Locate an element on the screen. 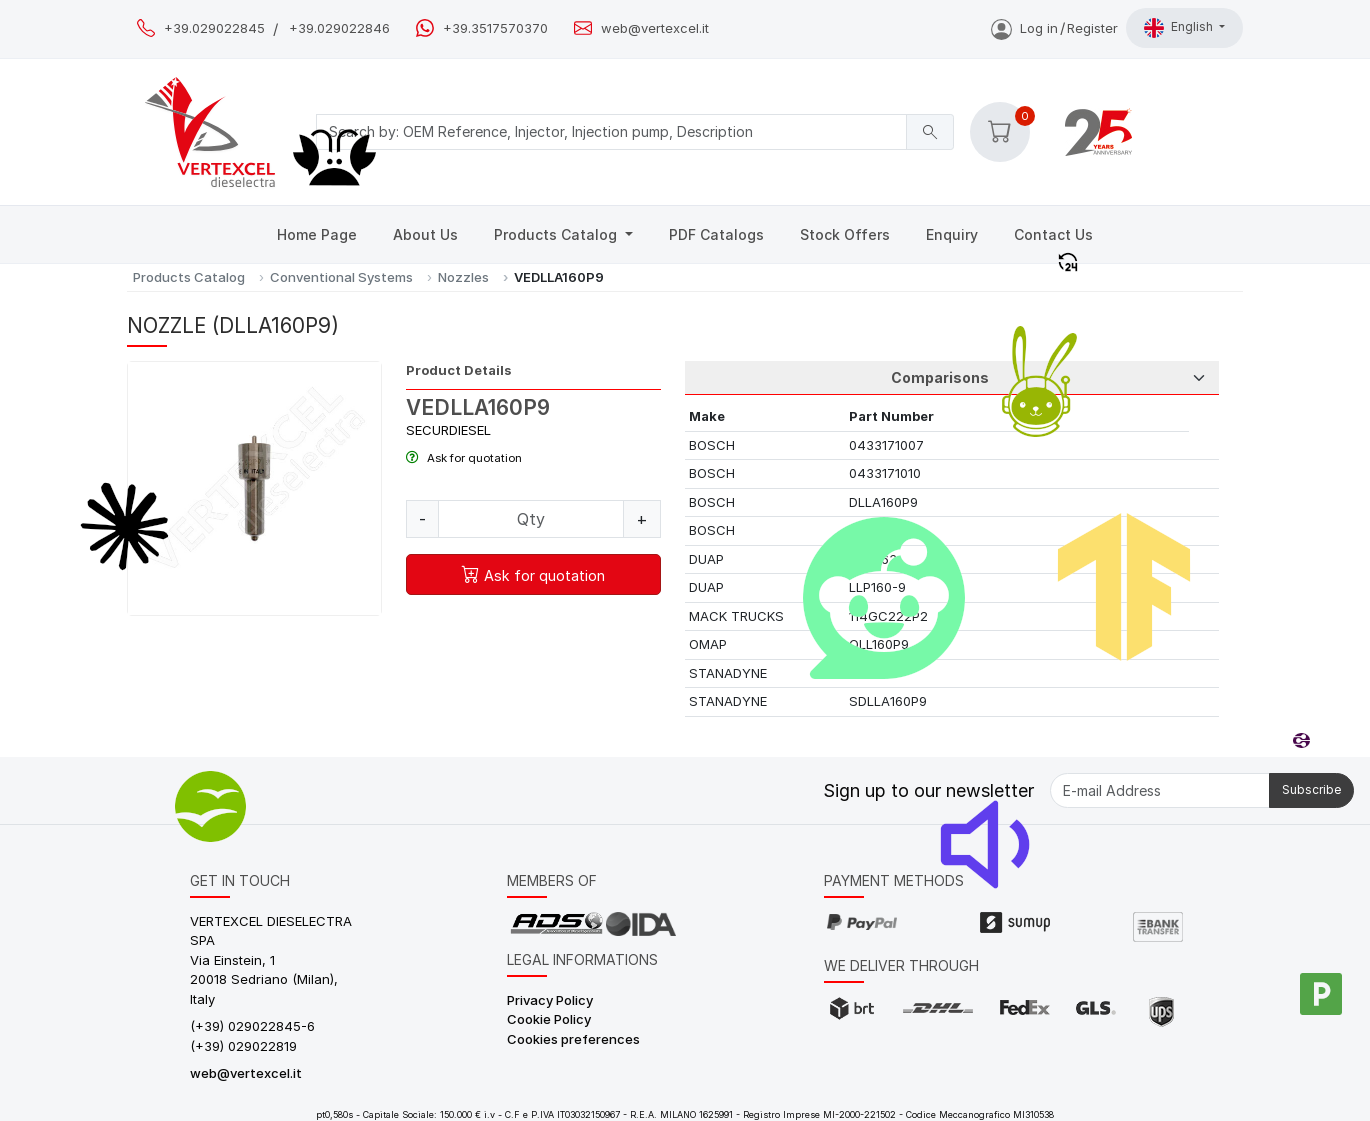 The height and width of the screenshot is (1121, 1370). open apache openoffice application is located at coordinates (210, 806).